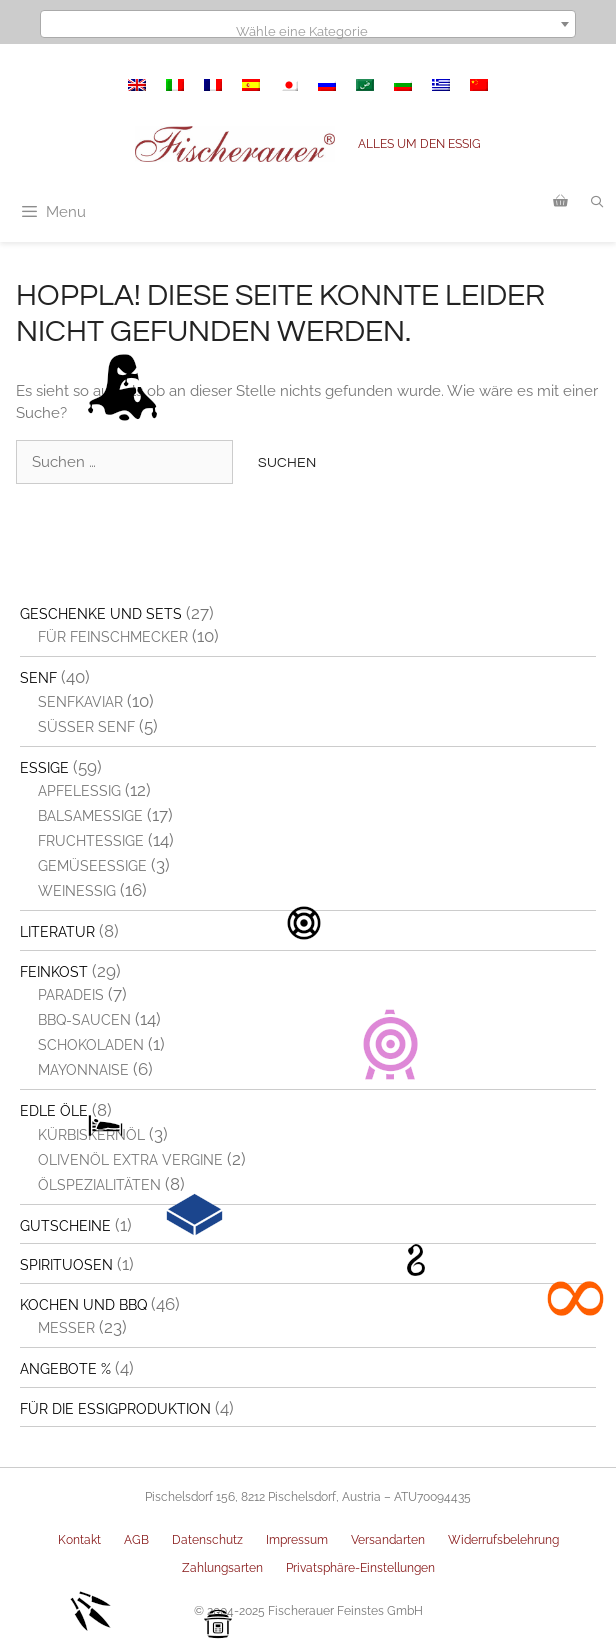  Describe the element at coordinates (416, 1260) in the screenshot. I see `indicates poison status effect on character` at that location.